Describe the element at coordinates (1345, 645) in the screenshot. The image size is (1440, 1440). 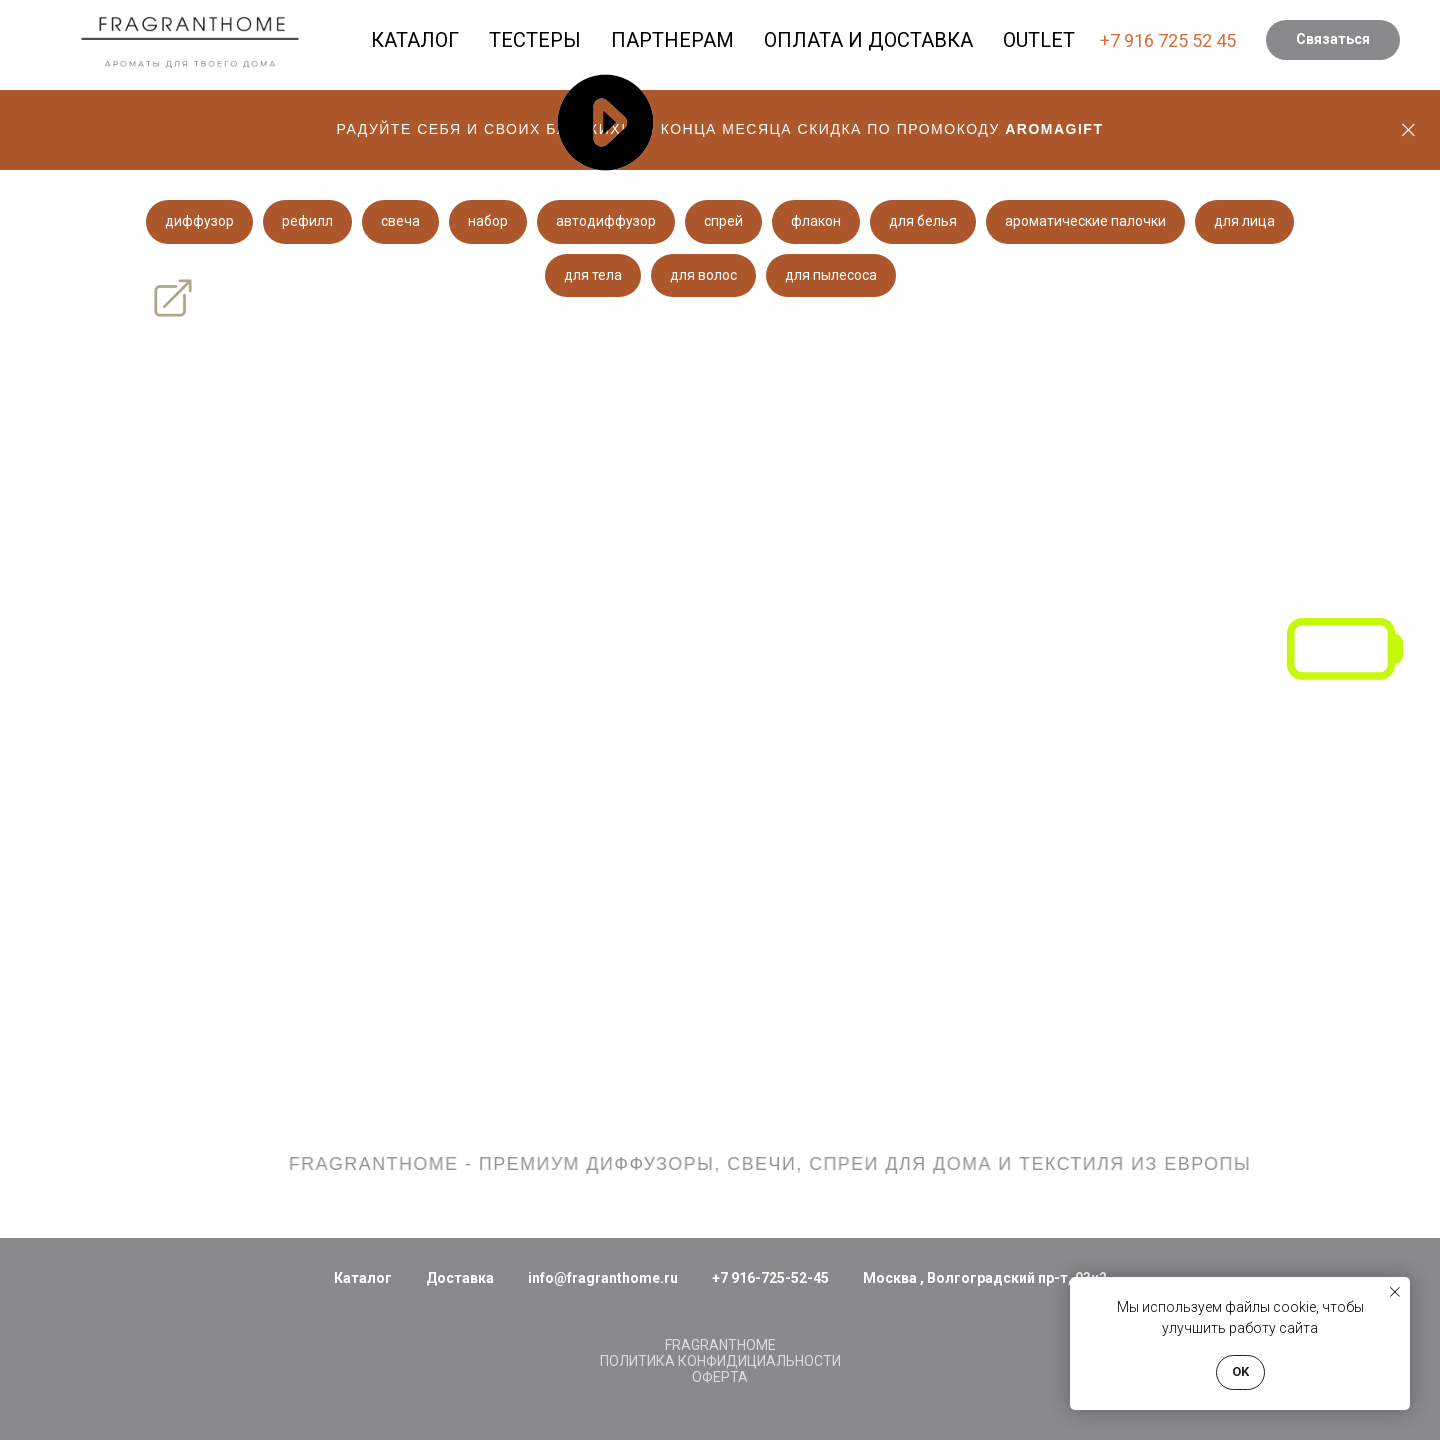
I see `indicates empty battery status` at that location.